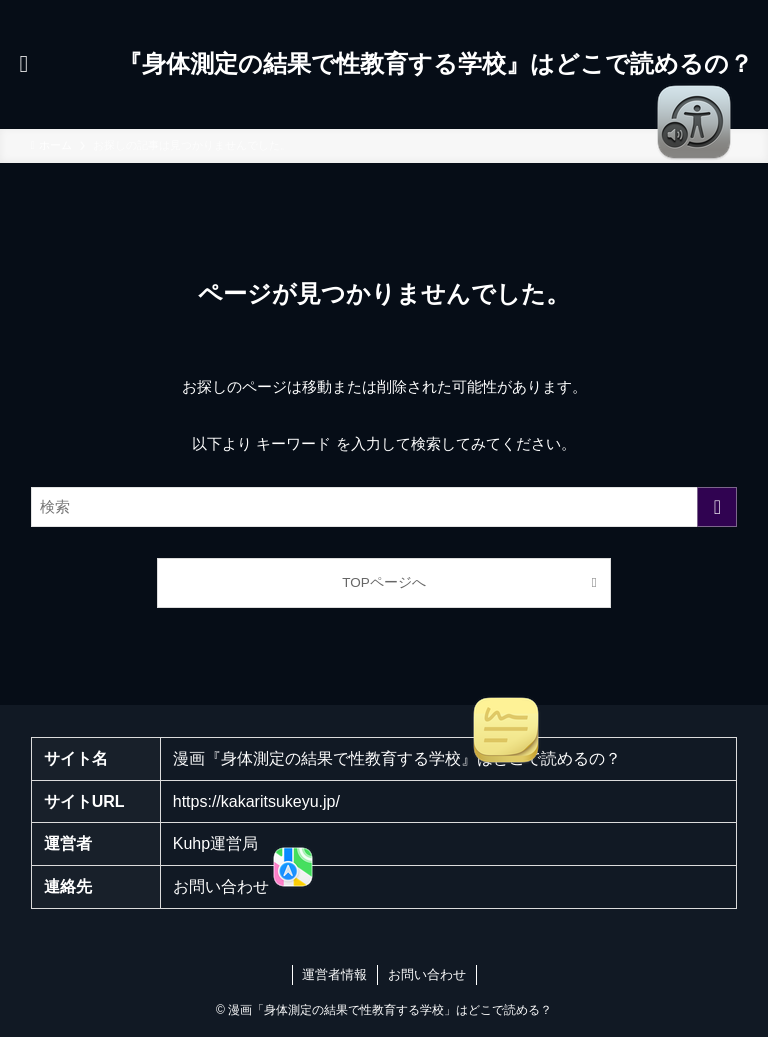 The width and height of the screenshot is (768, 1037). What do you see at coordinates (506, 730) in the screenshot?
I see `open the Stickies app for quick notes` at bounding box center [506, 730].